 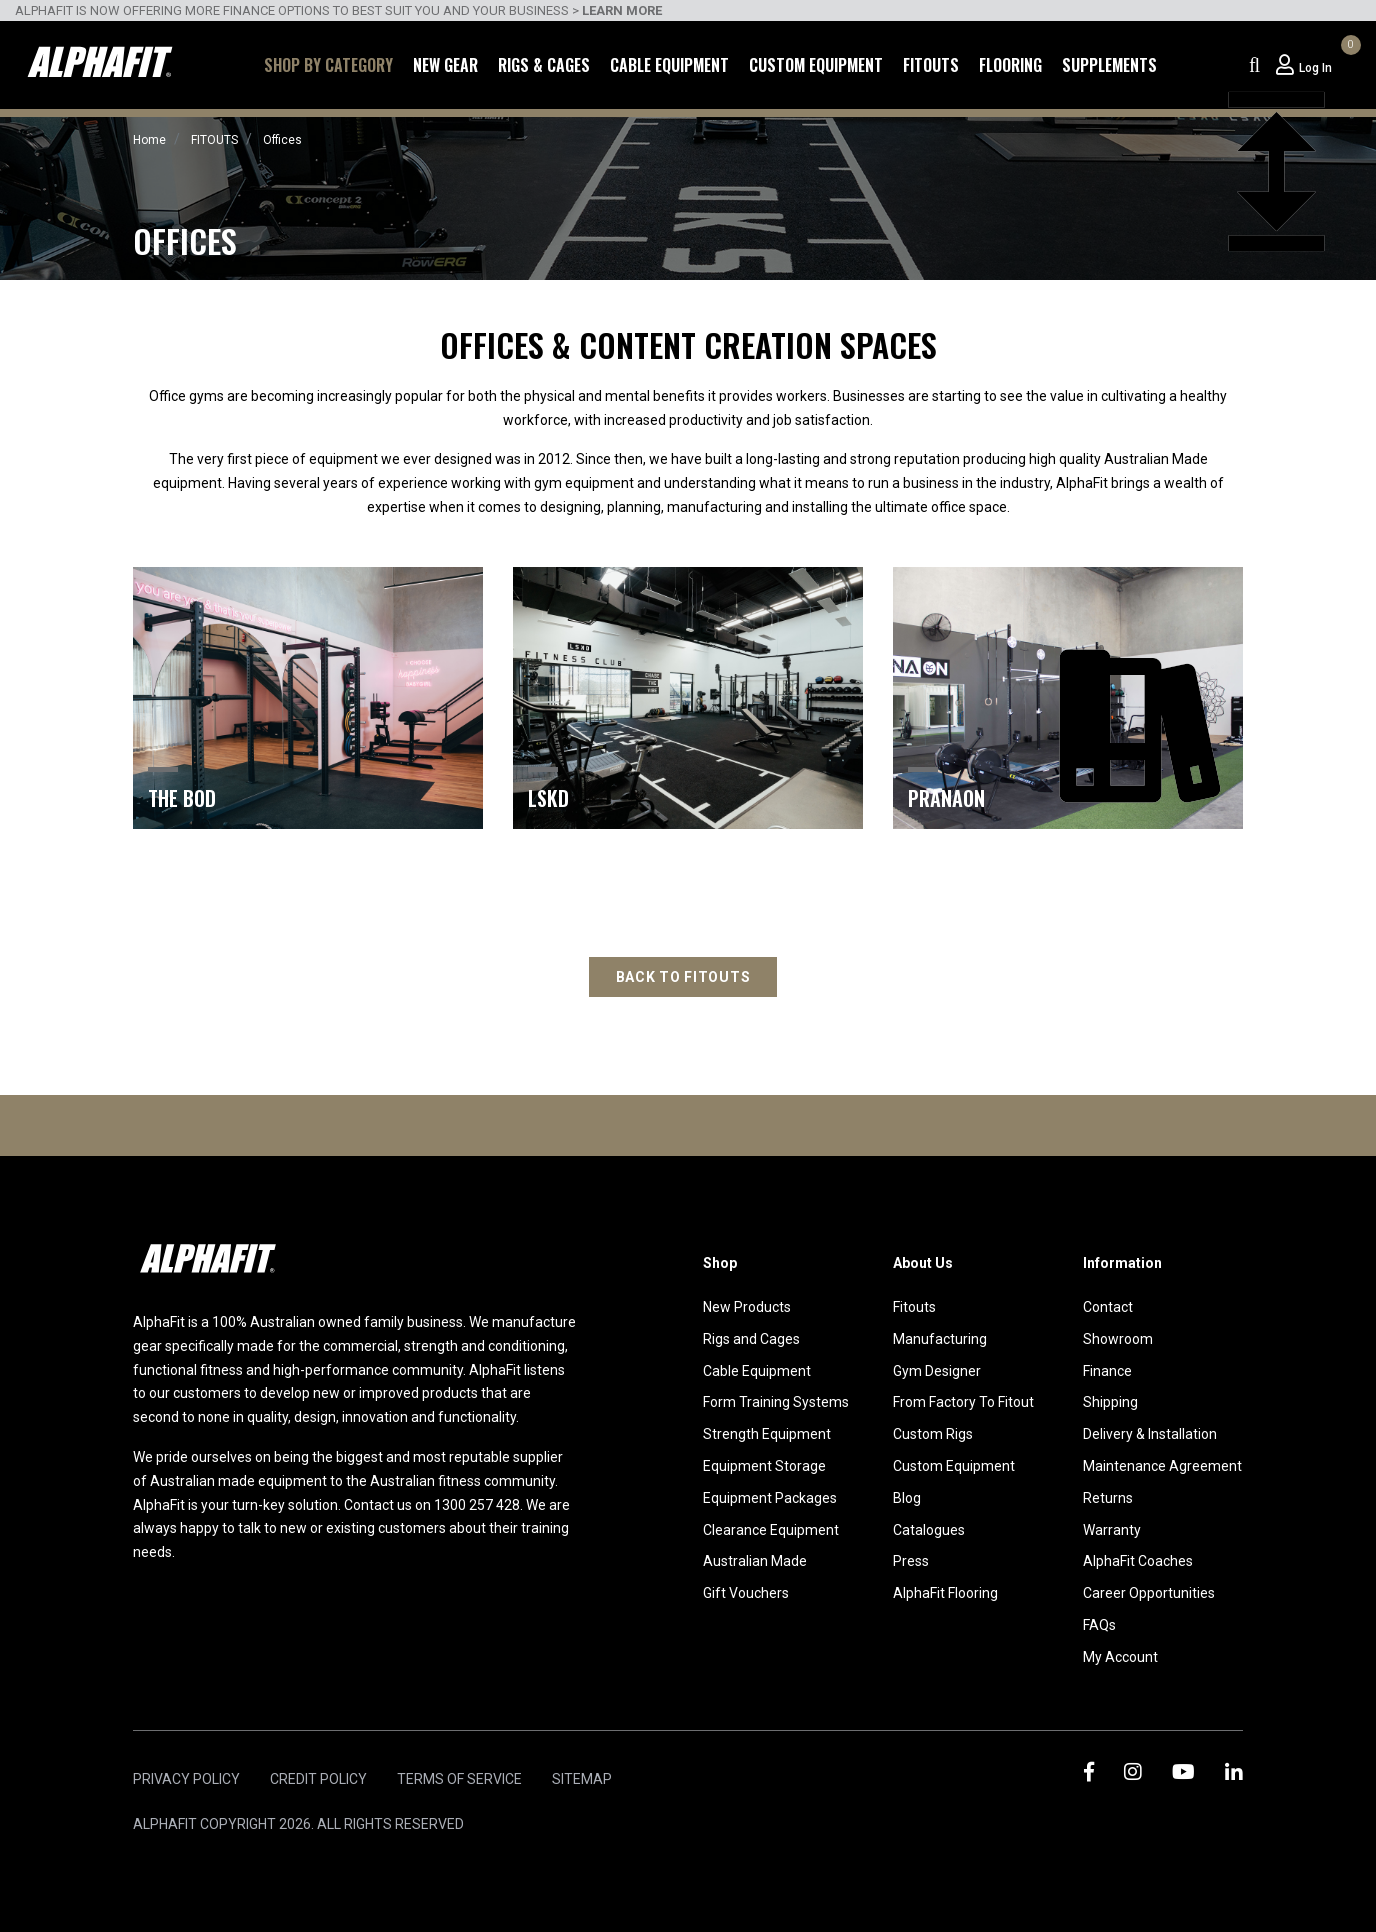 What do you see at coordinates (1136, 726) in the screenshot?
I see `access your library or collection` at bounding box center [1136, 726].